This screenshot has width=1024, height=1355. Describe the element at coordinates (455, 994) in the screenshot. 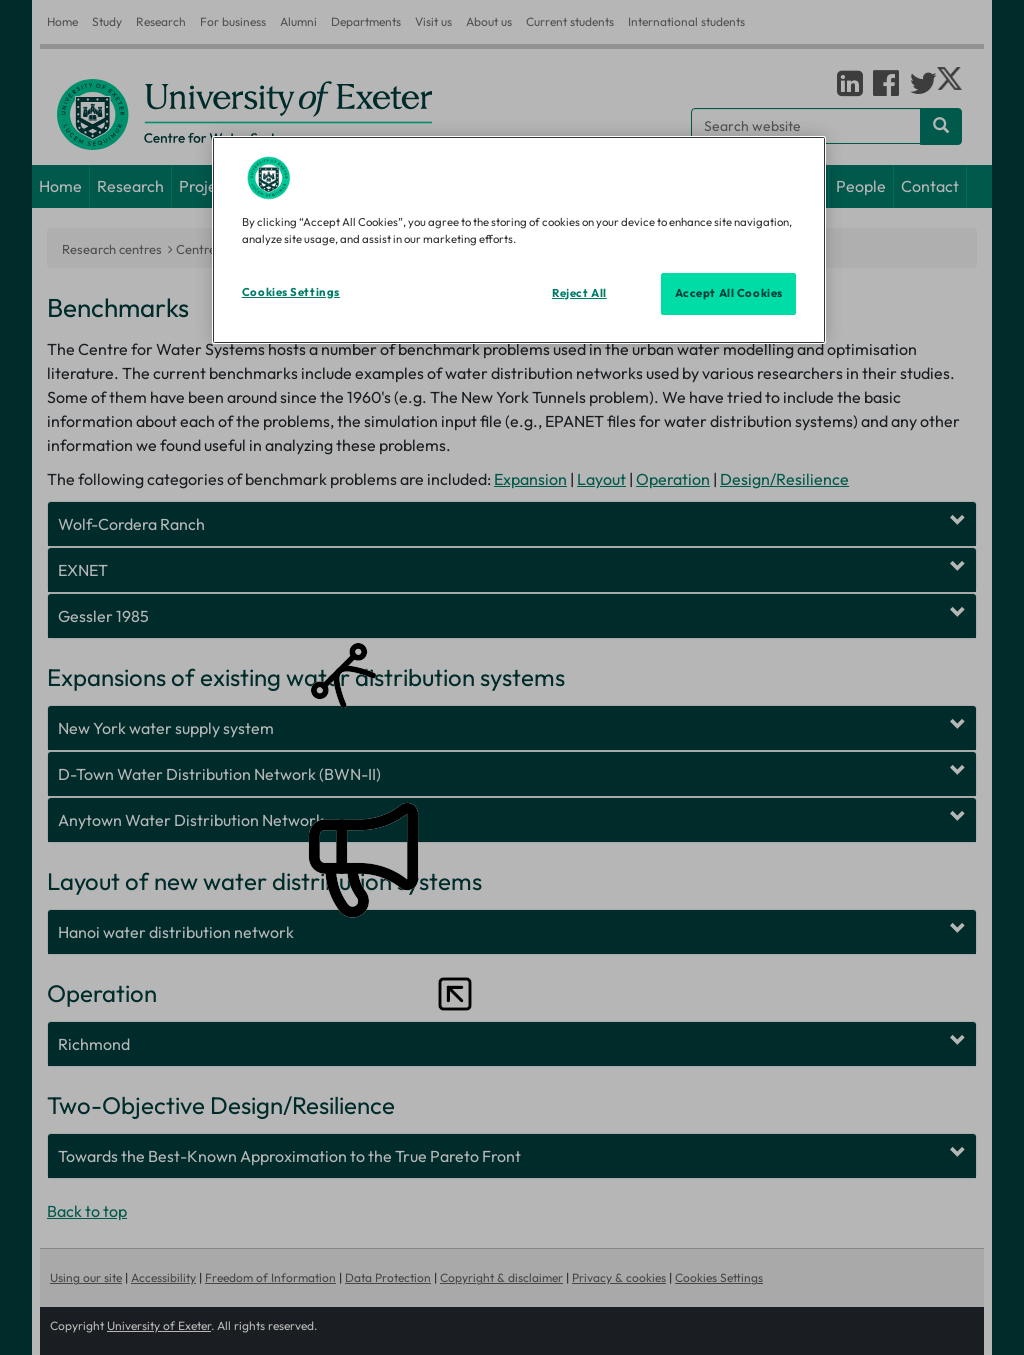

I see `navigate back to previous screen` at that location.